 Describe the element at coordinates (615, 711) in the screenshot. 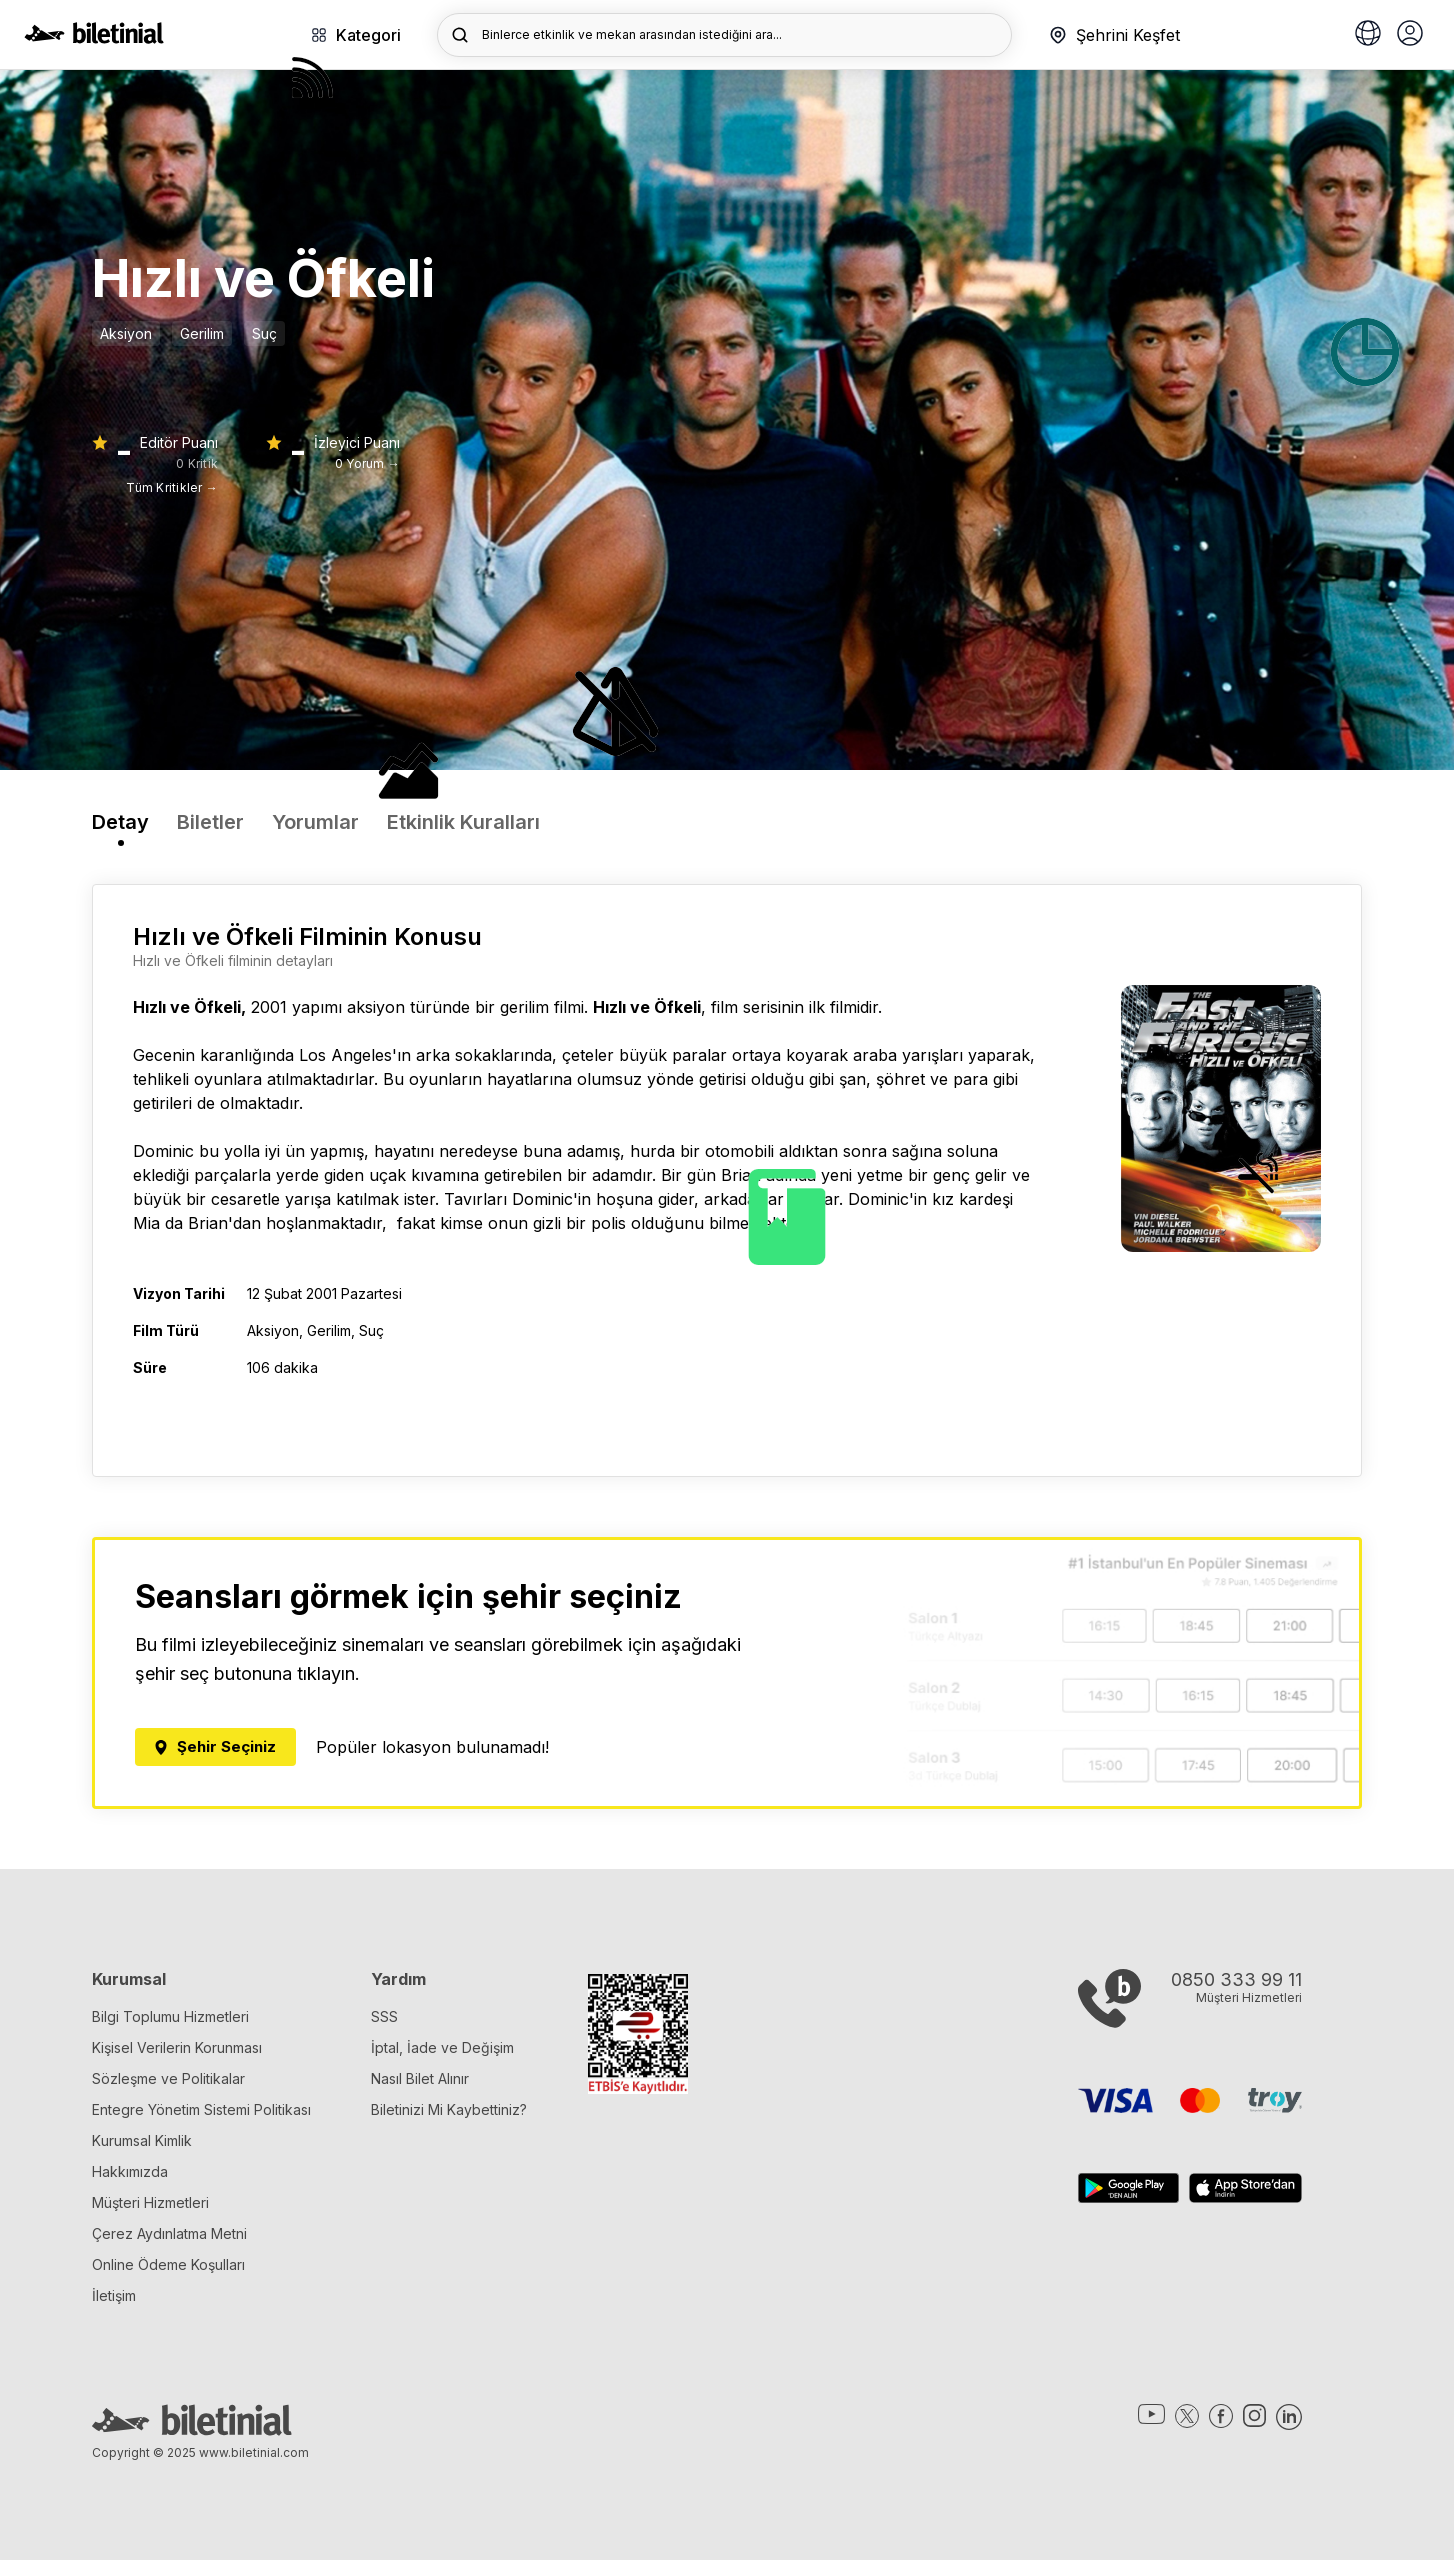

I see `disable or hide pyramid view` at that location.